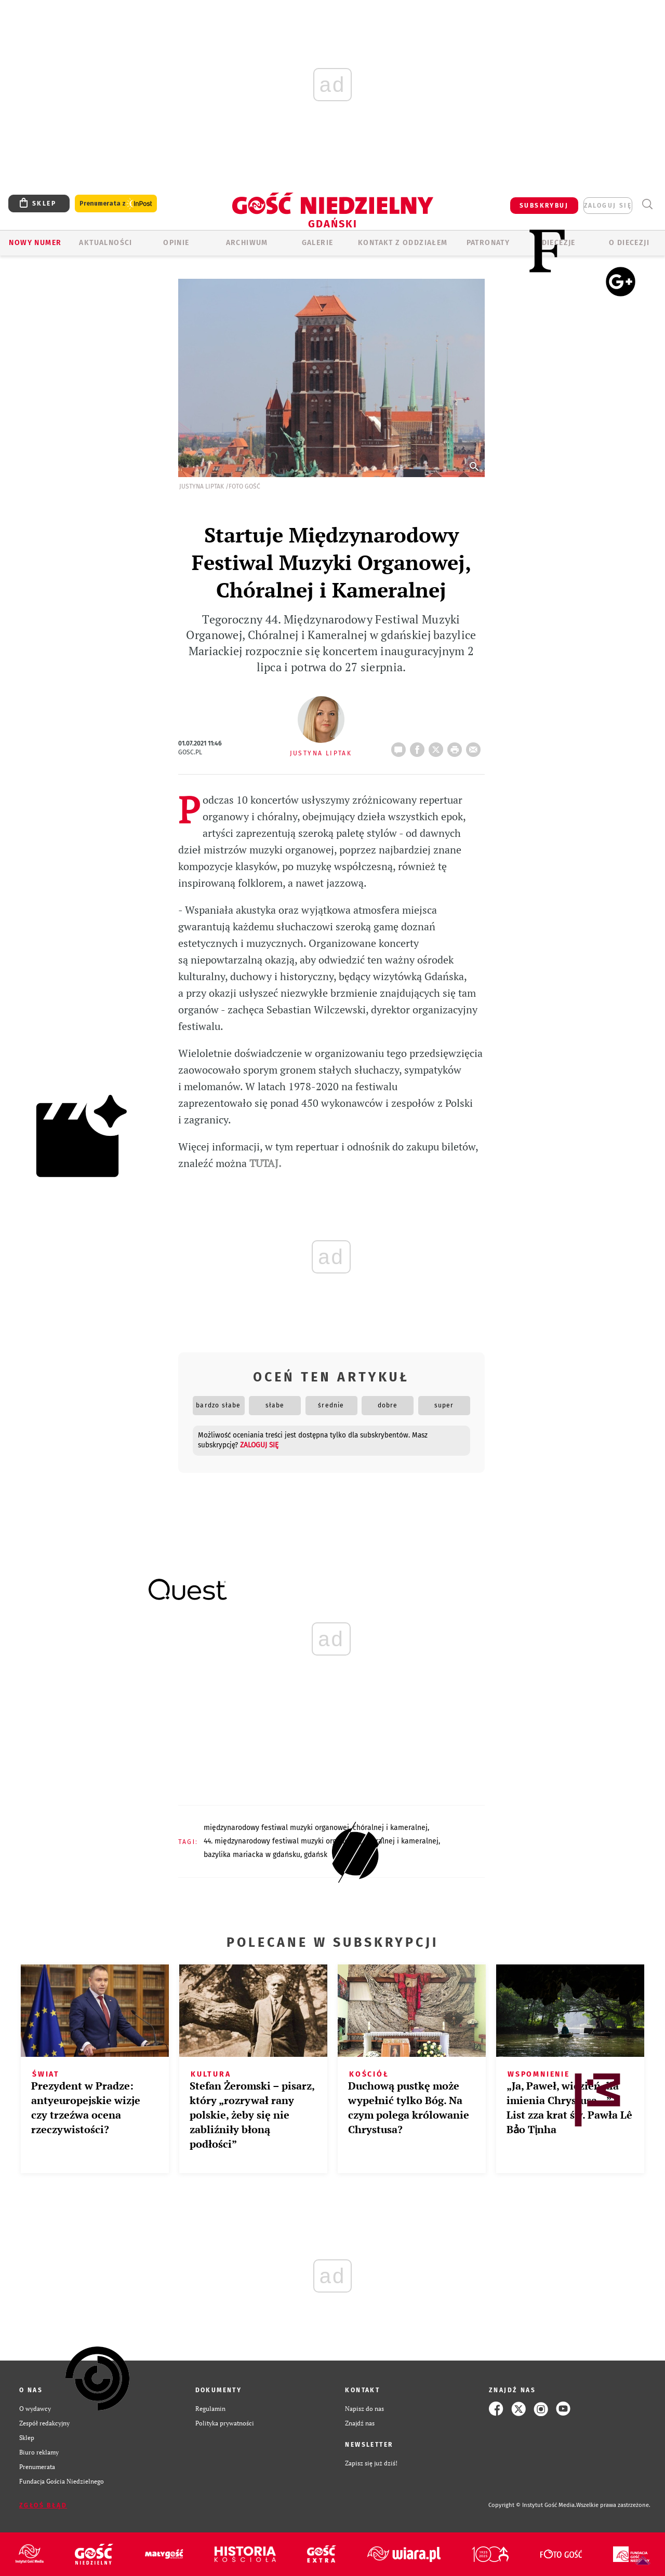 This screenshot has height=2576, width=665. Describe the element at coordinates (97, 2378) in the screenshot. I see `open QuantConnect platform` at that location.